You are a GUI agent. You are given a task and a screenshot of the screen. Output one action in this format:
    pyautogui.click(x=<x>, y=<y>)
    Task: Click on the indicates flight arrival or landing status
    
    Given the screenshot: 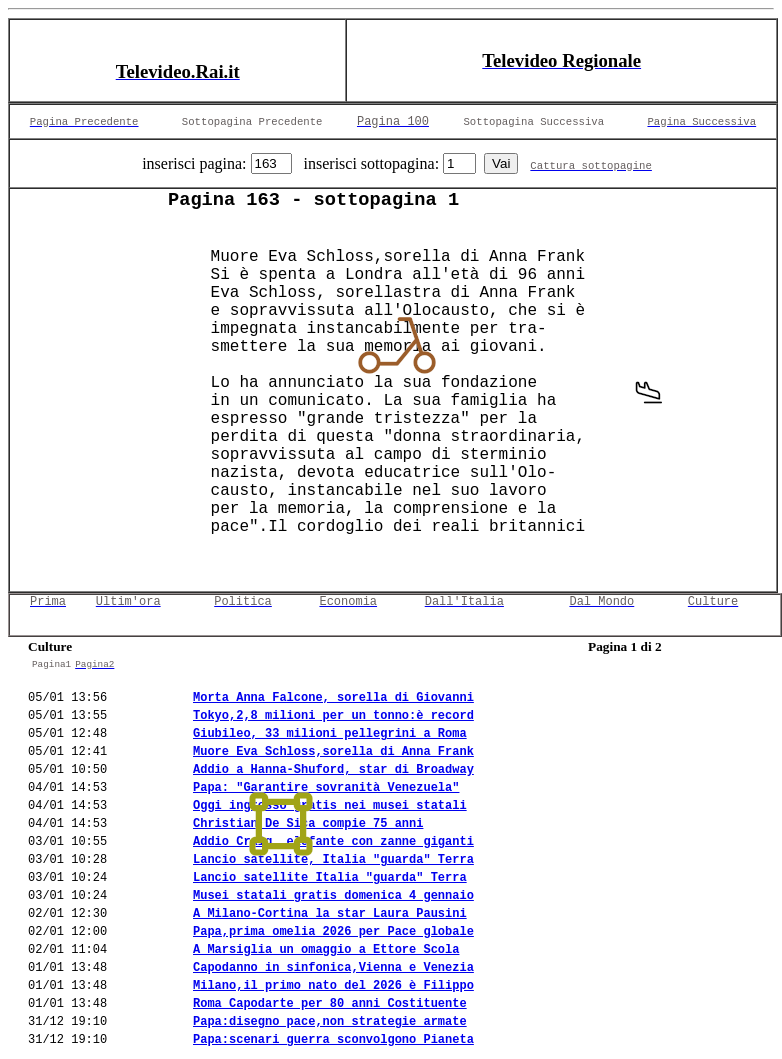 What is the action you would take?
    pyautogui.click(x=647, y=392)
    